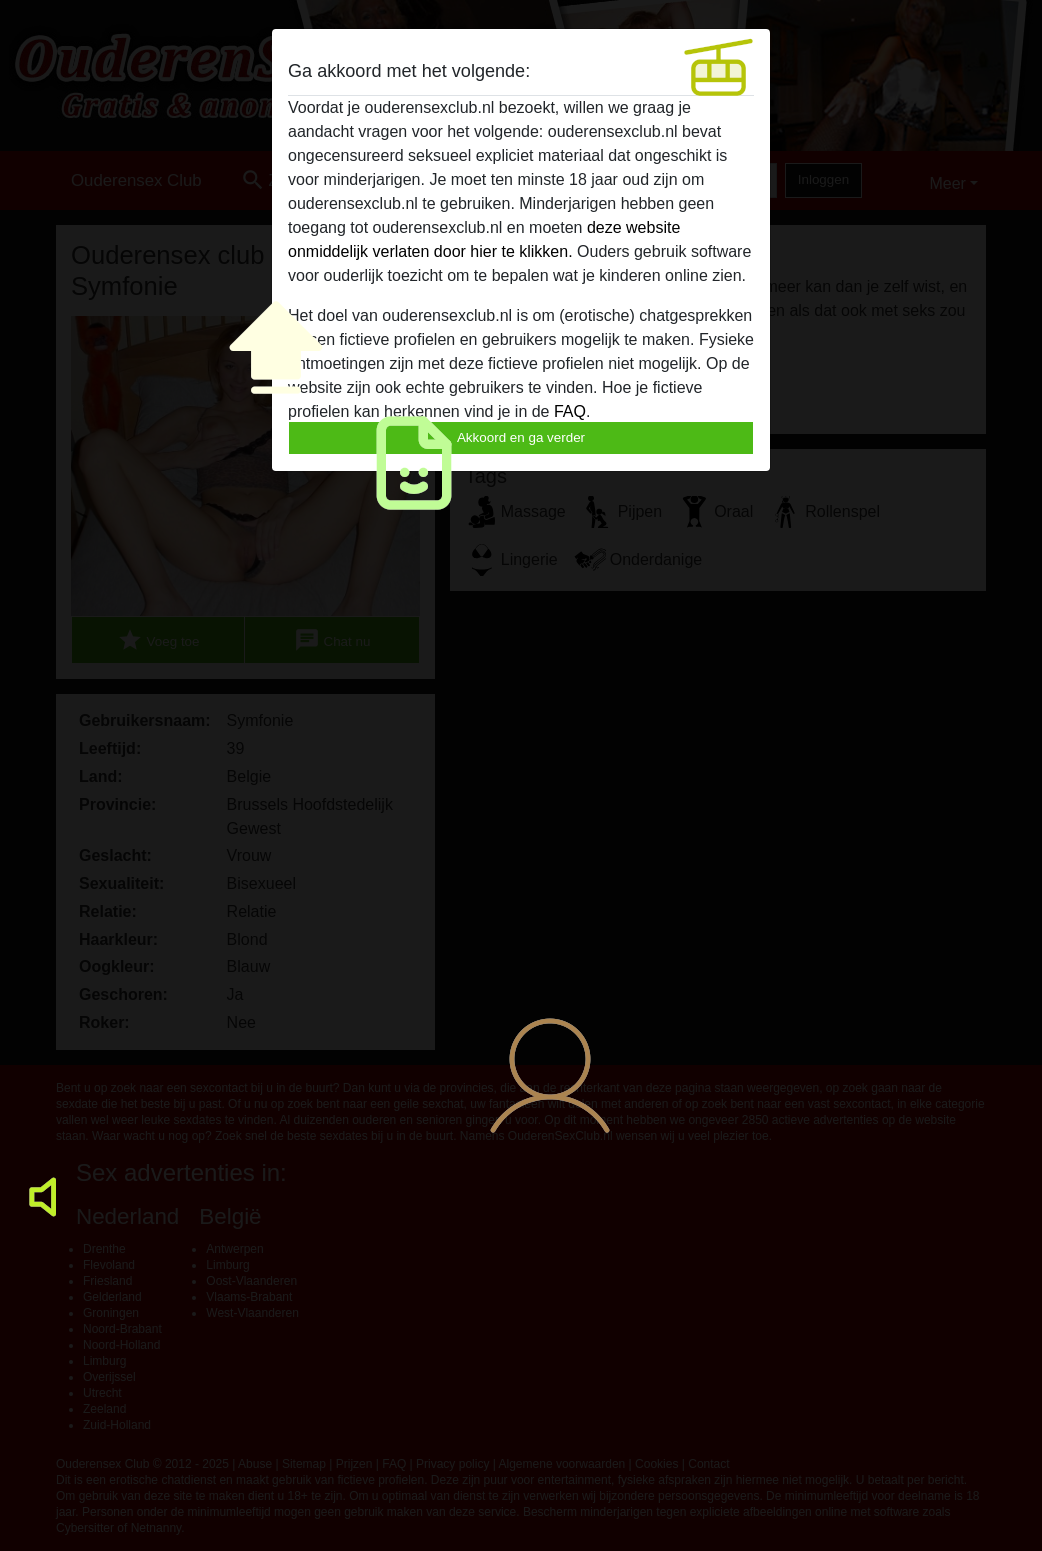 Image resolution: width=1042 pixels, height=1551 pixels. What do you see at coordinates (718, 68) in the screenshot?
I see `access cable car or gondola transit information` at bounding box center [718, 68].